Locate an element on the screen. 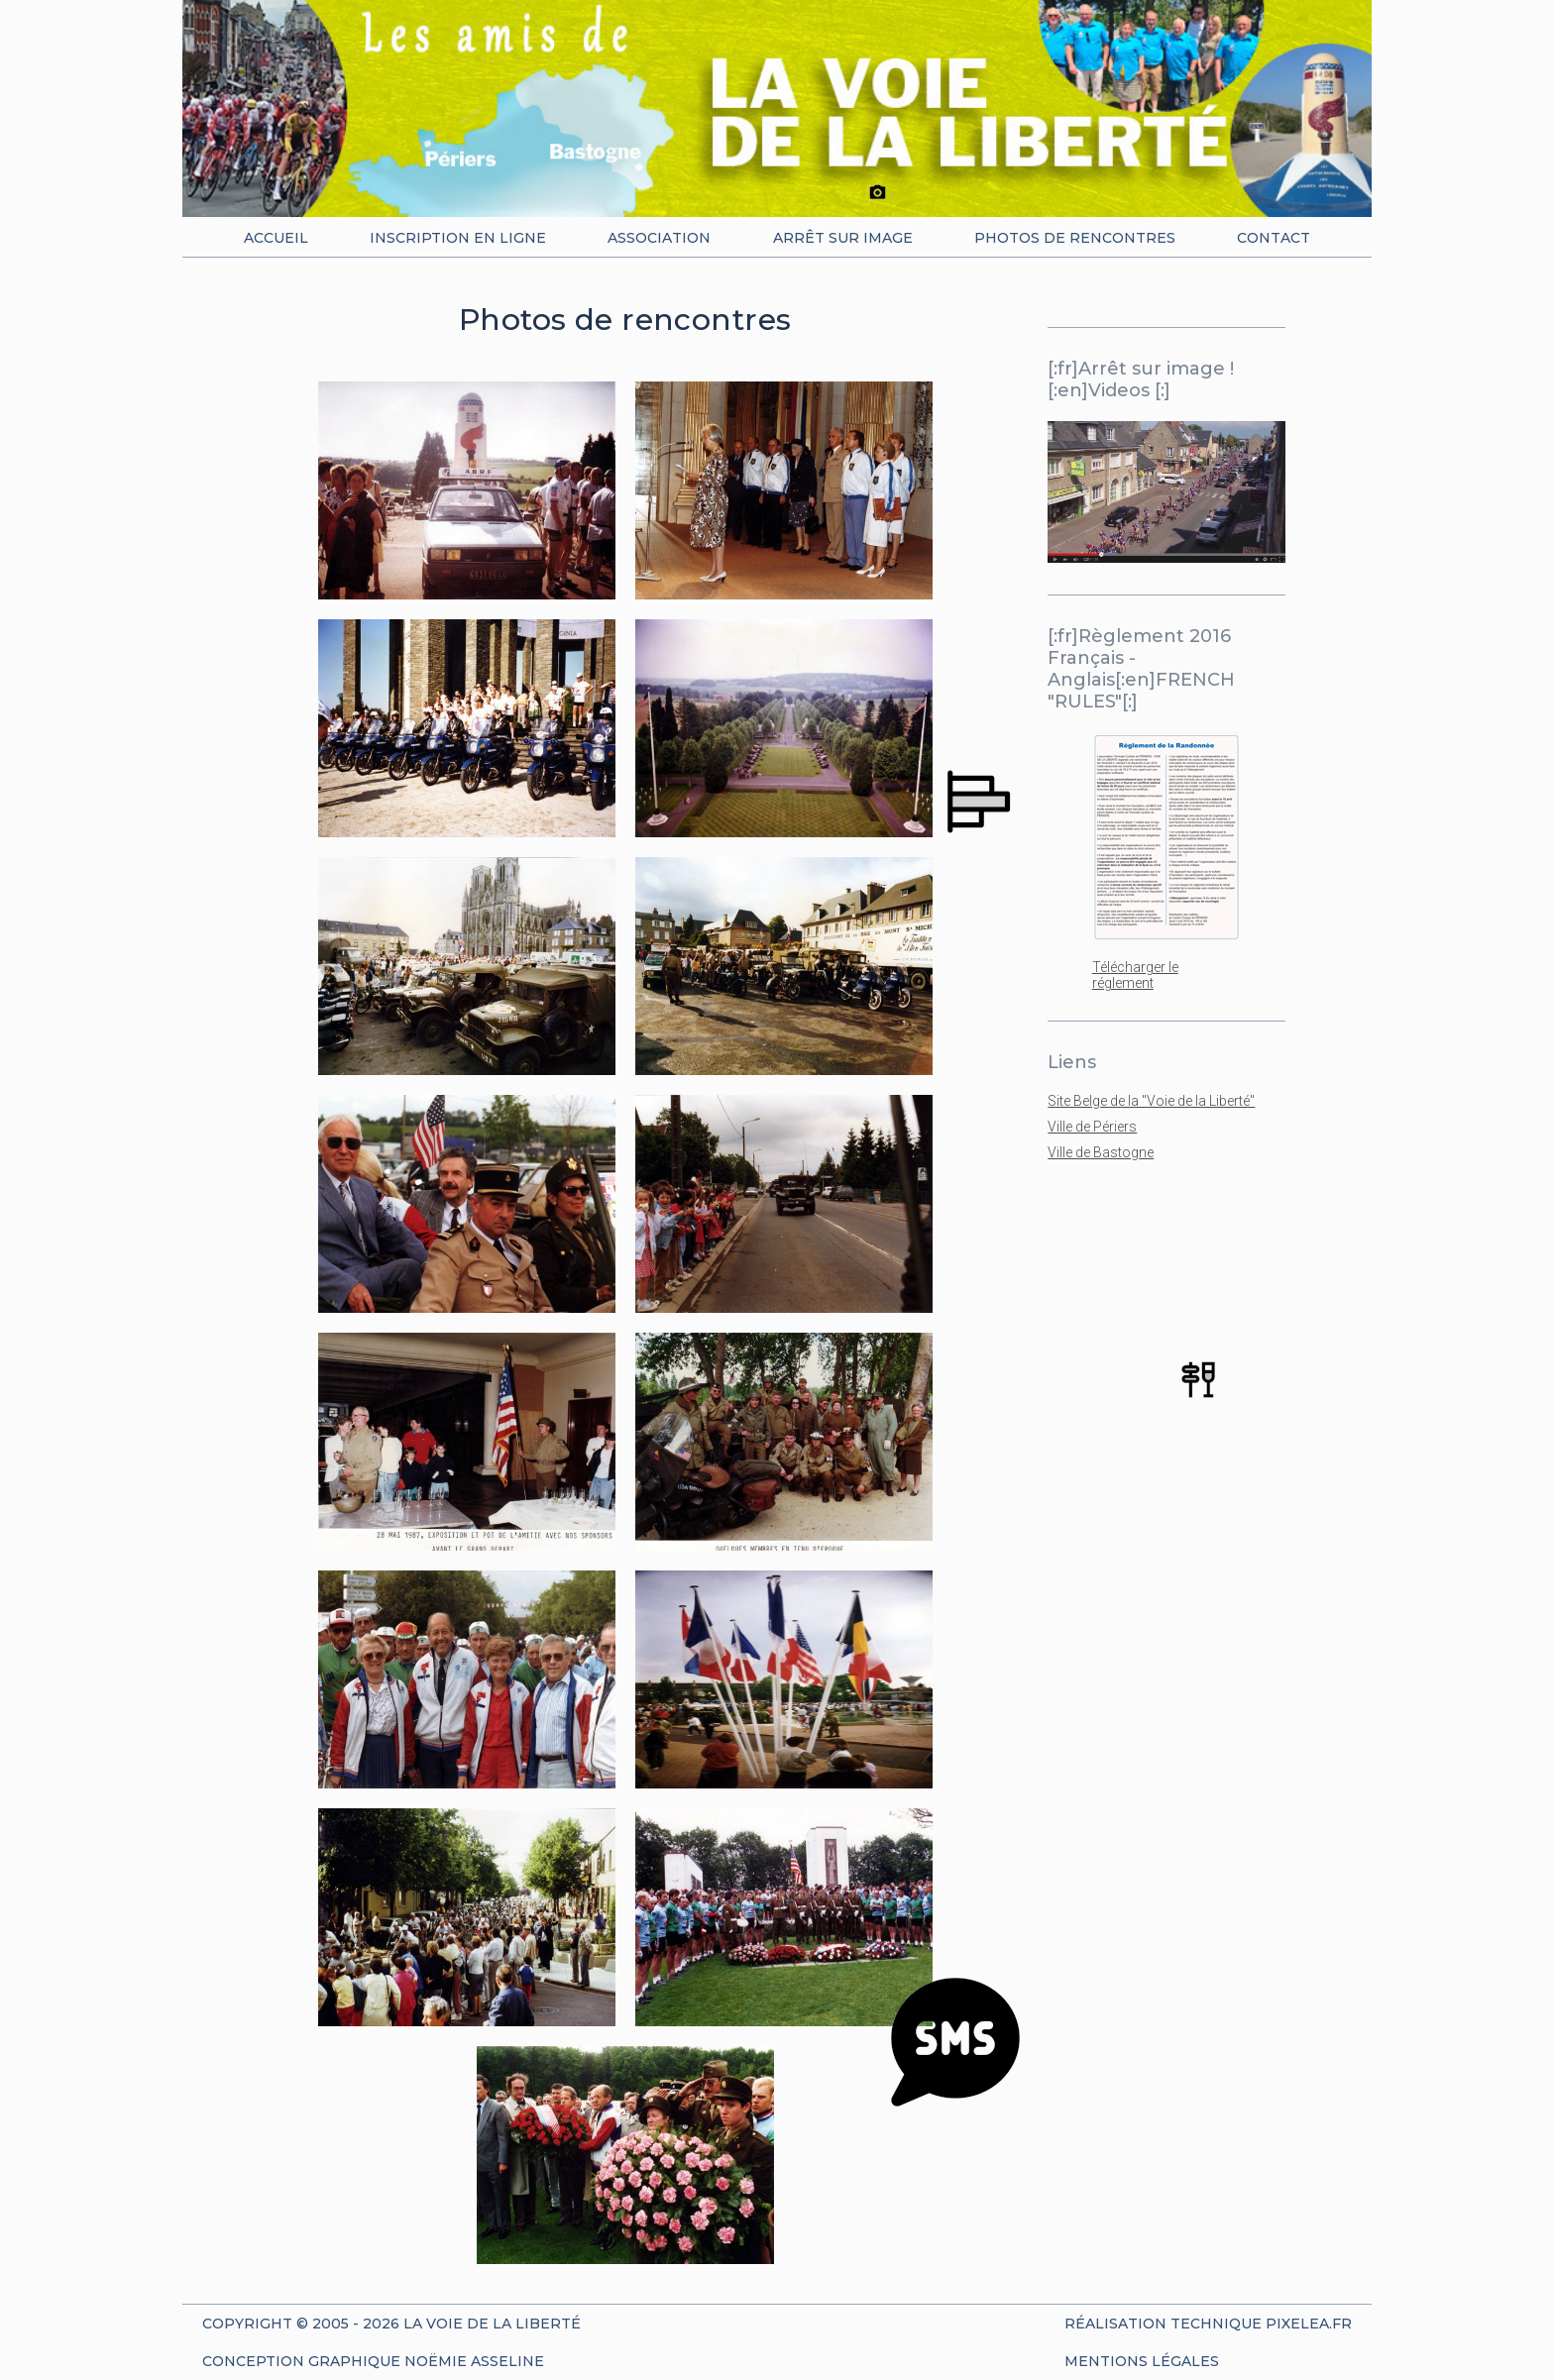 This screenshot has height=2380, width=1554. browse tapas or small plates menu is located at coordinates (1198, 1379).